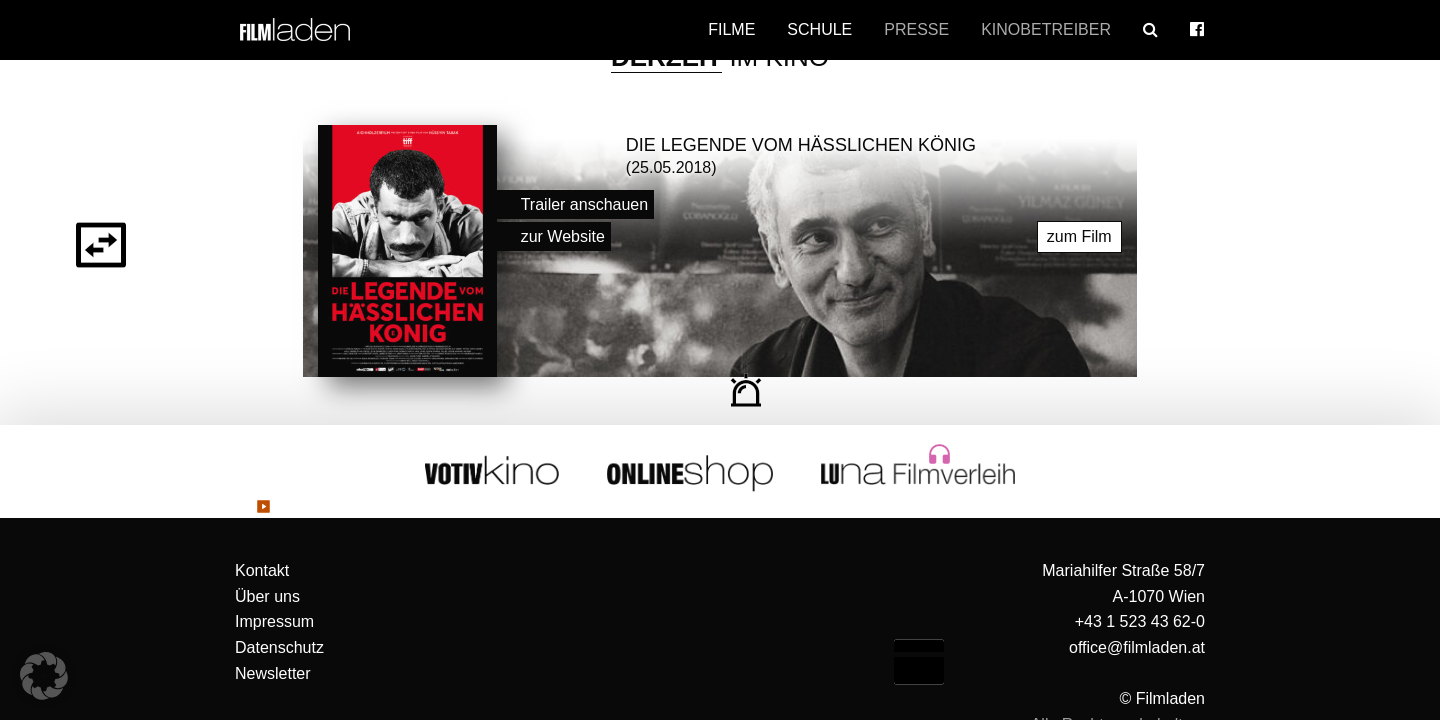 Image resolution: width=1440 pixels, height=720 pixels. What do you see at coordinates (101, 245) in the screenshot?
I see `swap or exchange items` at bounding box center [101, 245].